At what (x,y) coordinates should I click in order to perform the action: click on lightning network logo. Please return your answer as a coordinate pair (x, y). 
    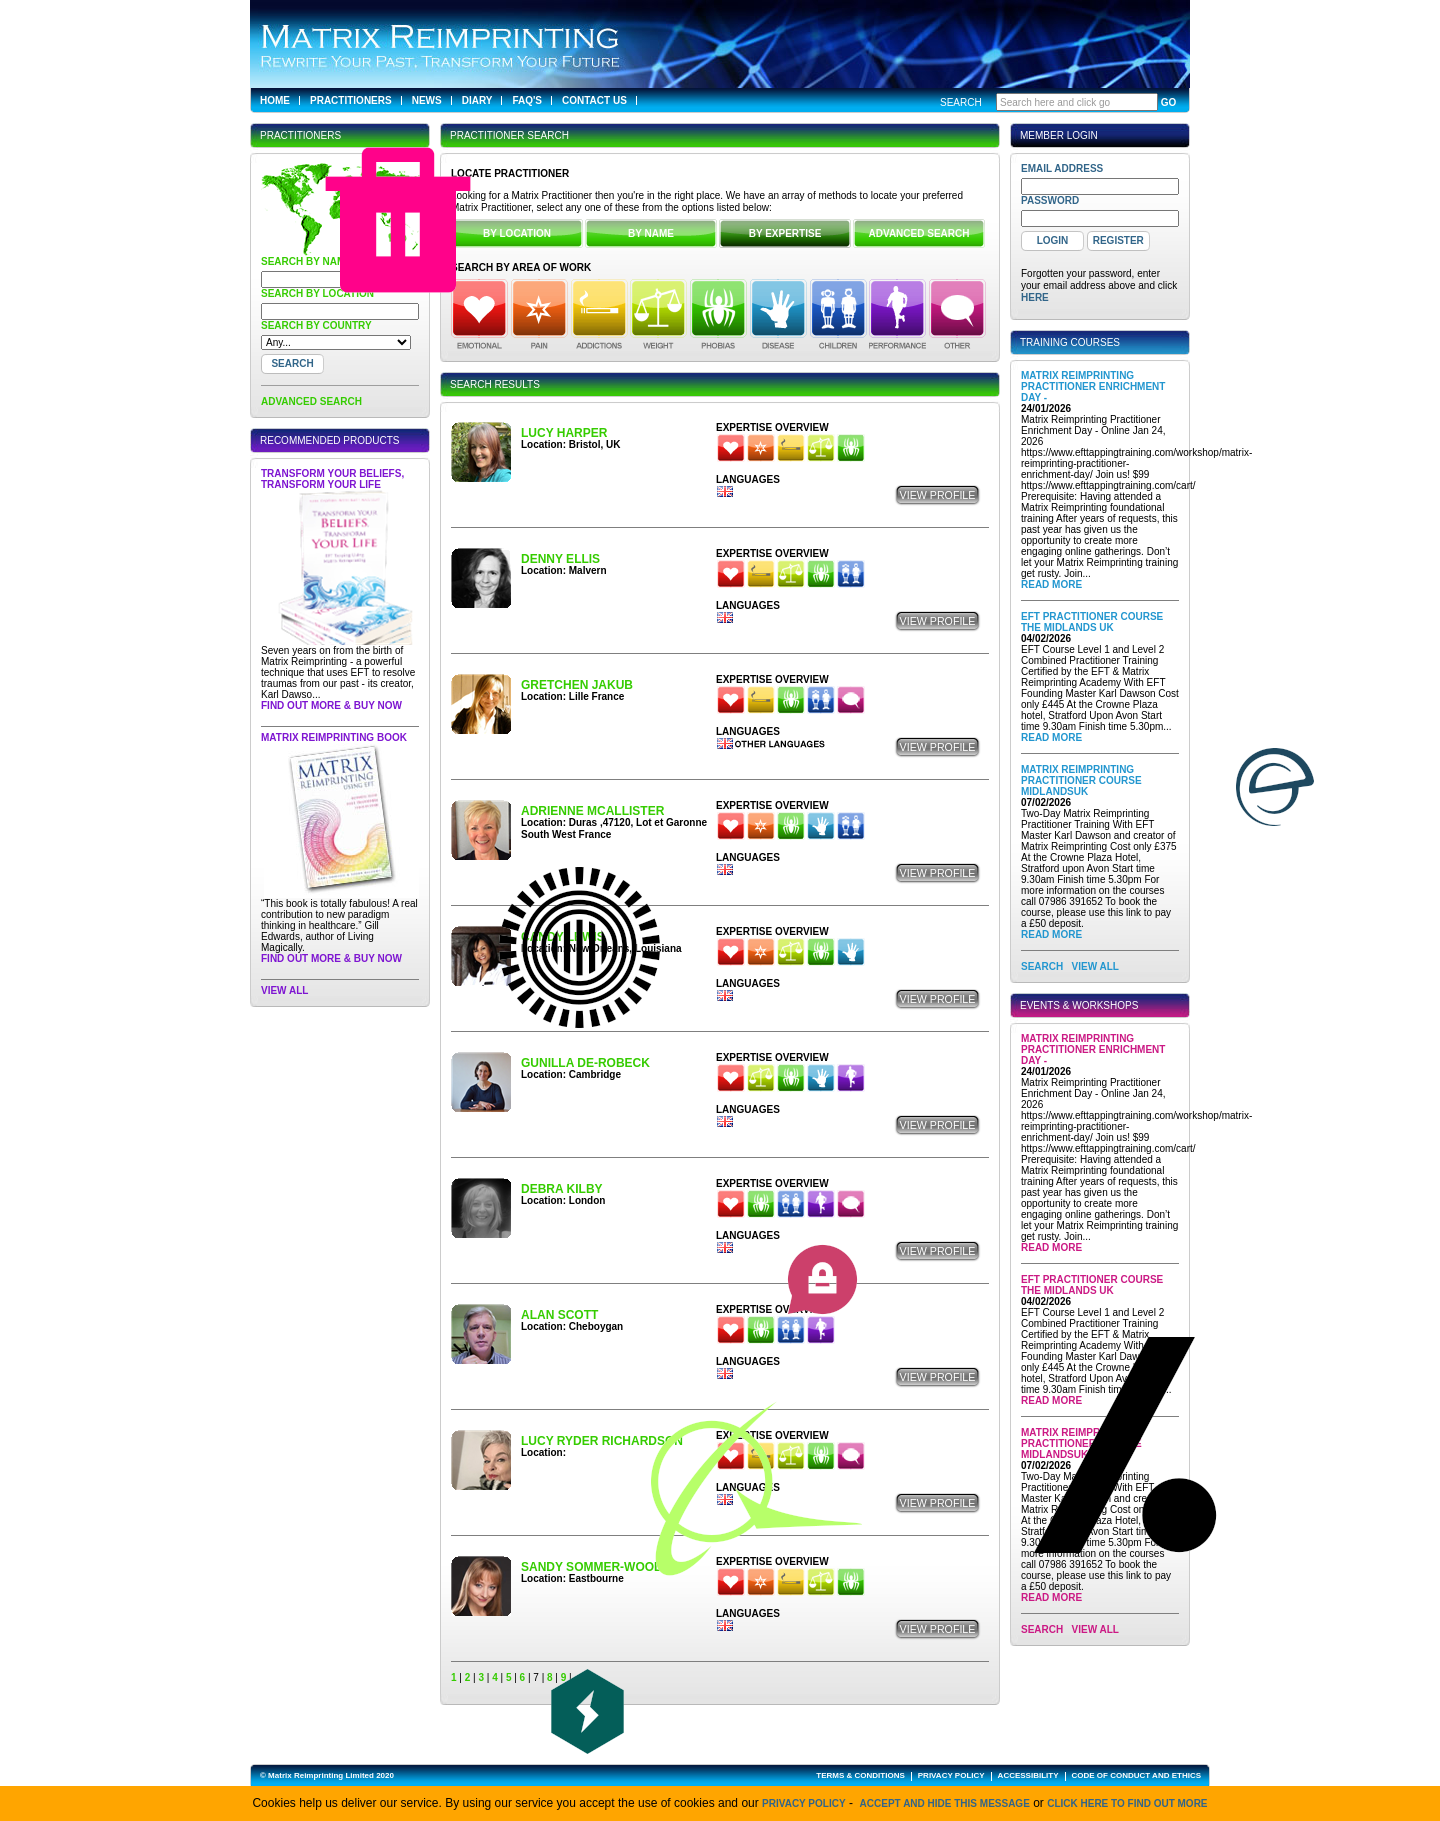
    Looking at the image, I should click on (587, 1711).